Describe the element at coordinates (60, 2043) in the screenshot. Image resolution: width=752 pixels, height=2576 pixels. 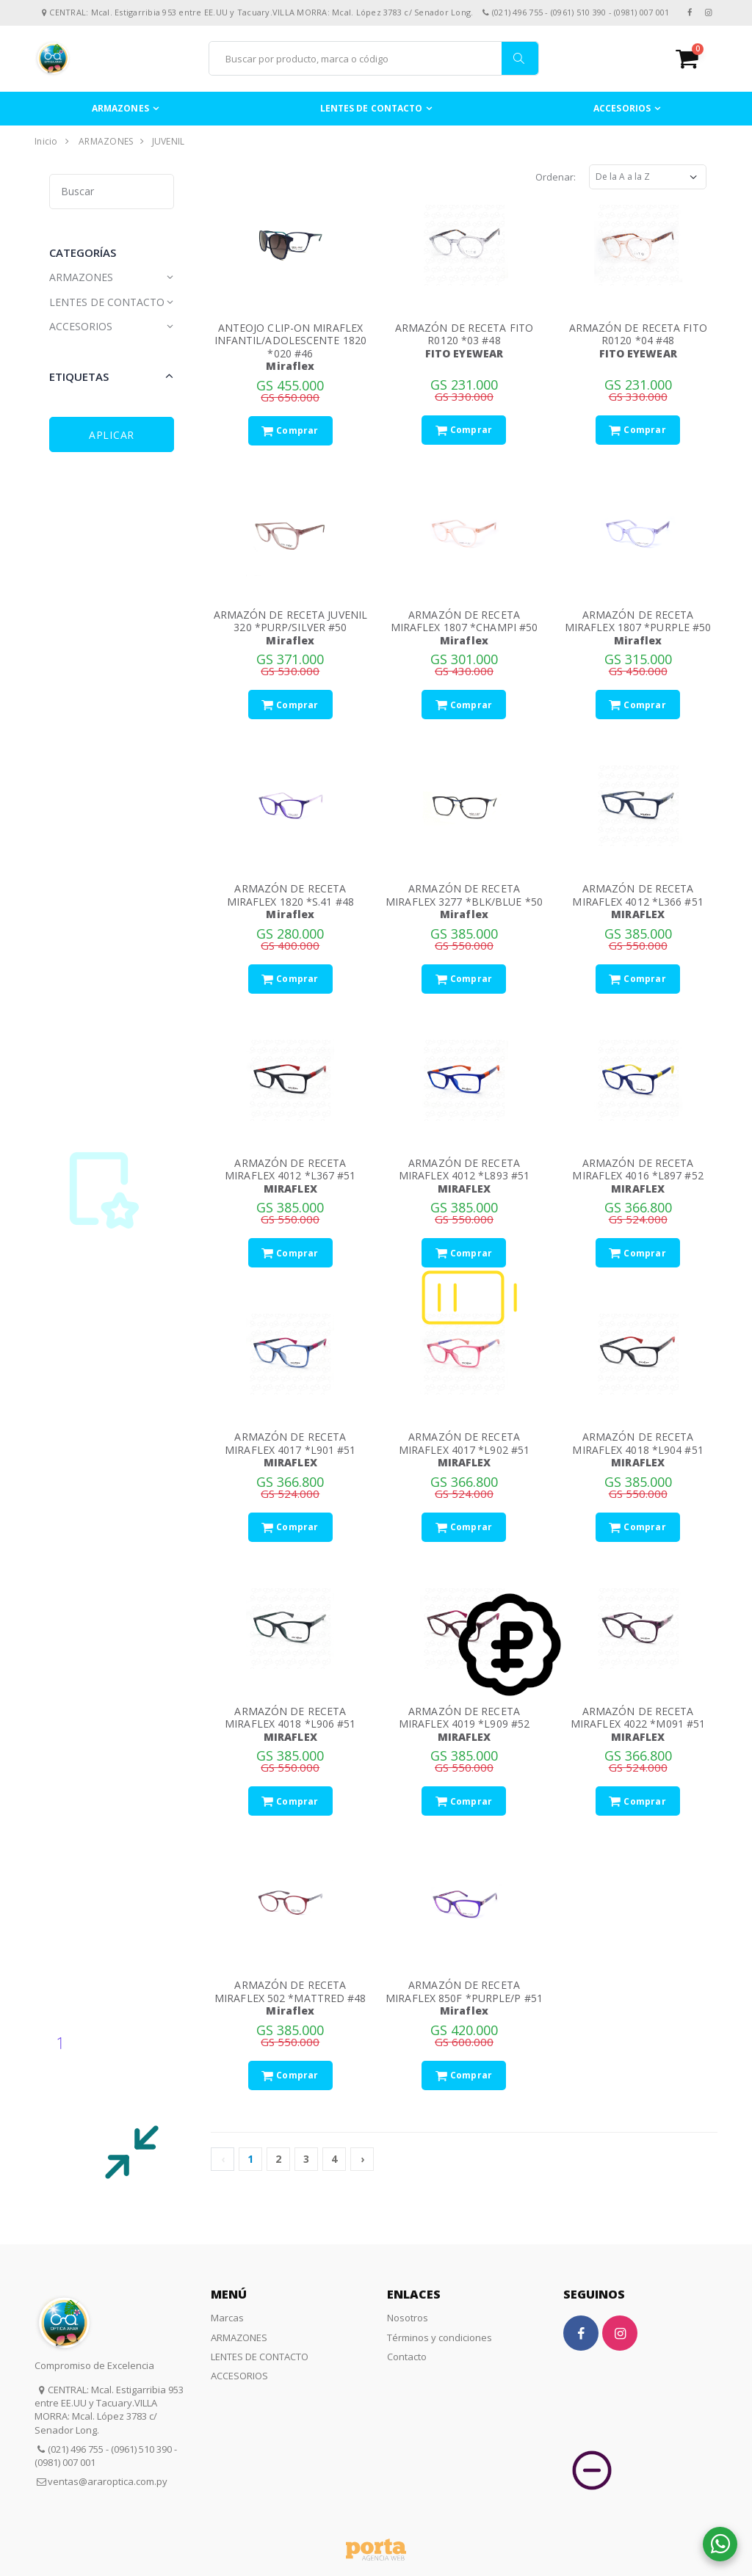
I see `indicates first place or top ranking` at that location.